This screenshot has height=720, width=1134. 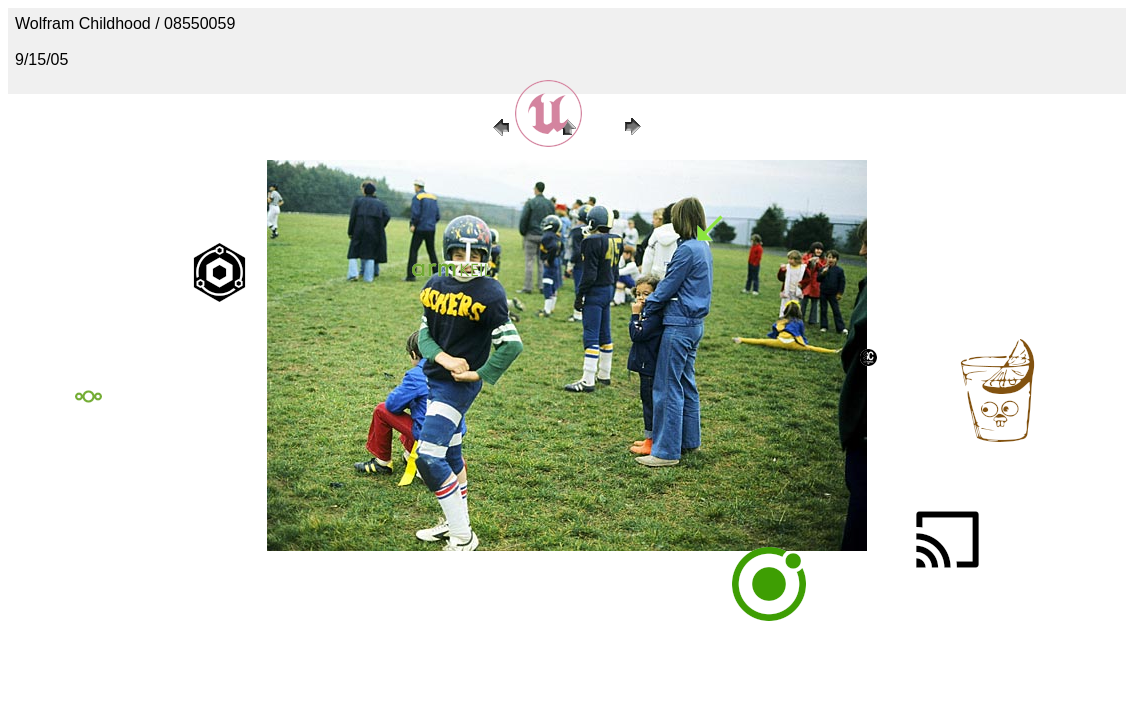 What do you see at coordinates (548, 113) in the screenshot?
I see `unreal engine logo` at bounding box center [548, 113].